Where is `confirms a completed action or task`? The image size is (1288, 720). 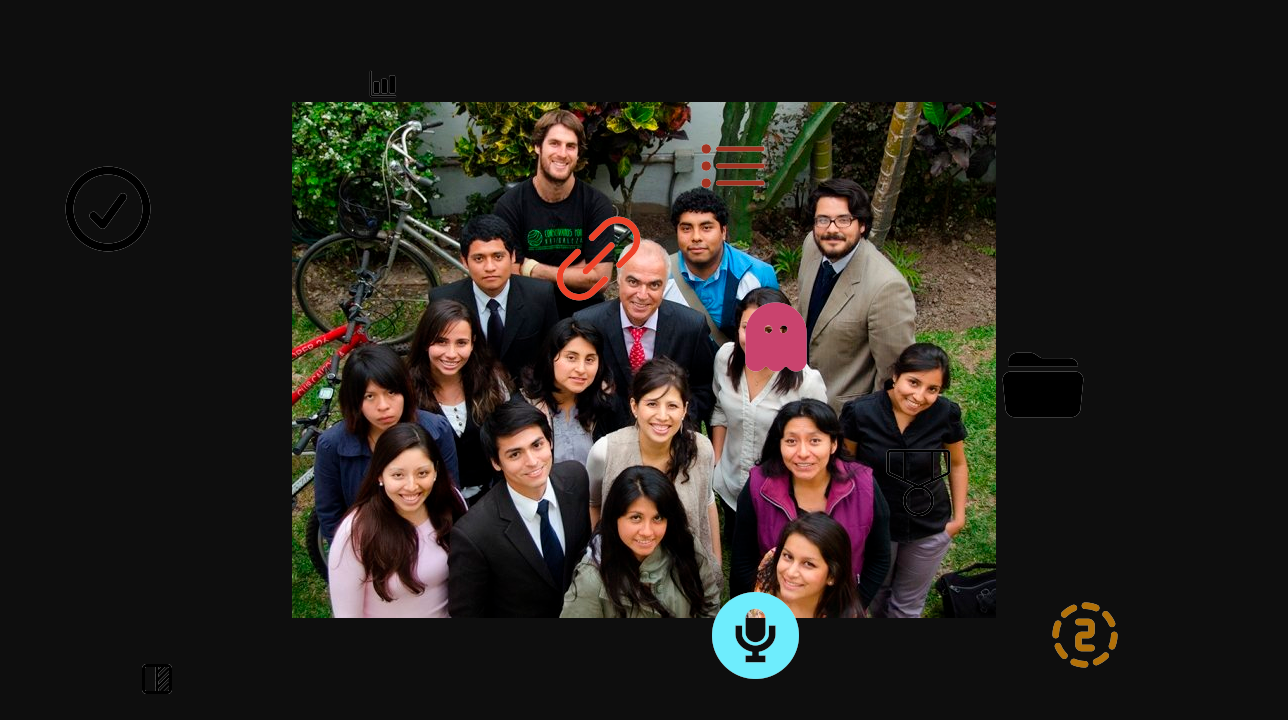 confirms a completed action or task is located at coordinates (108, 209).